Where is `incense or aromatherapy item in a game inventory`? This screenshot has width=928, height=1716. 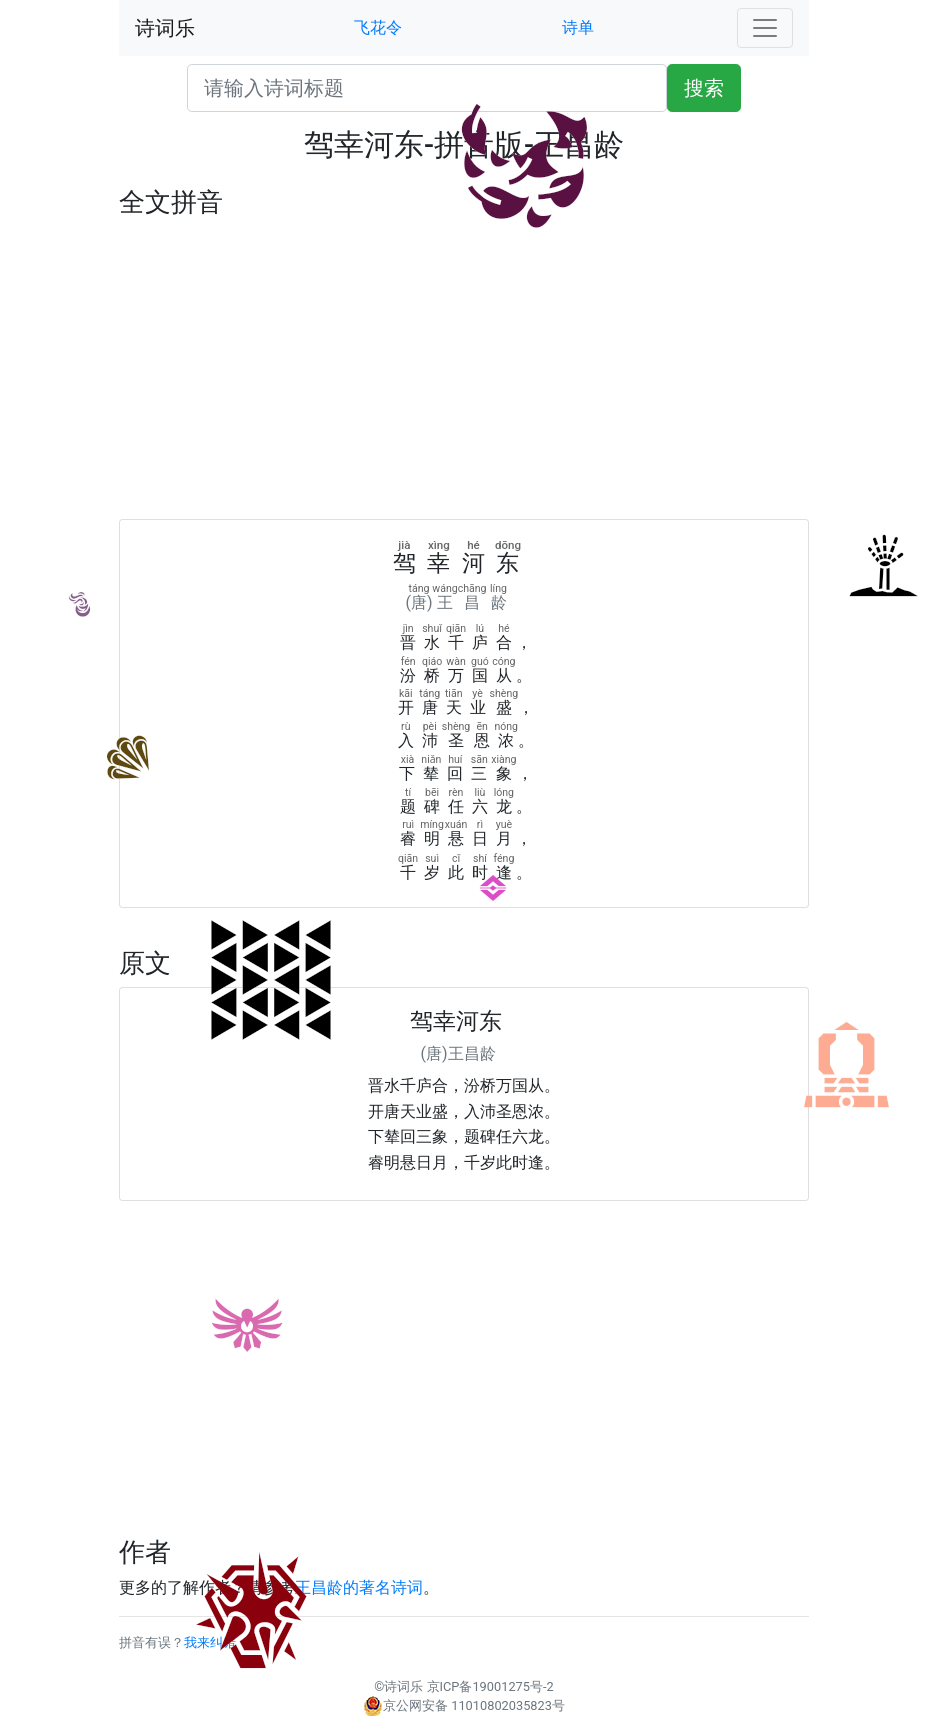
incense or aromatherapy item in a game inventory is located at coordinates (80, 604).